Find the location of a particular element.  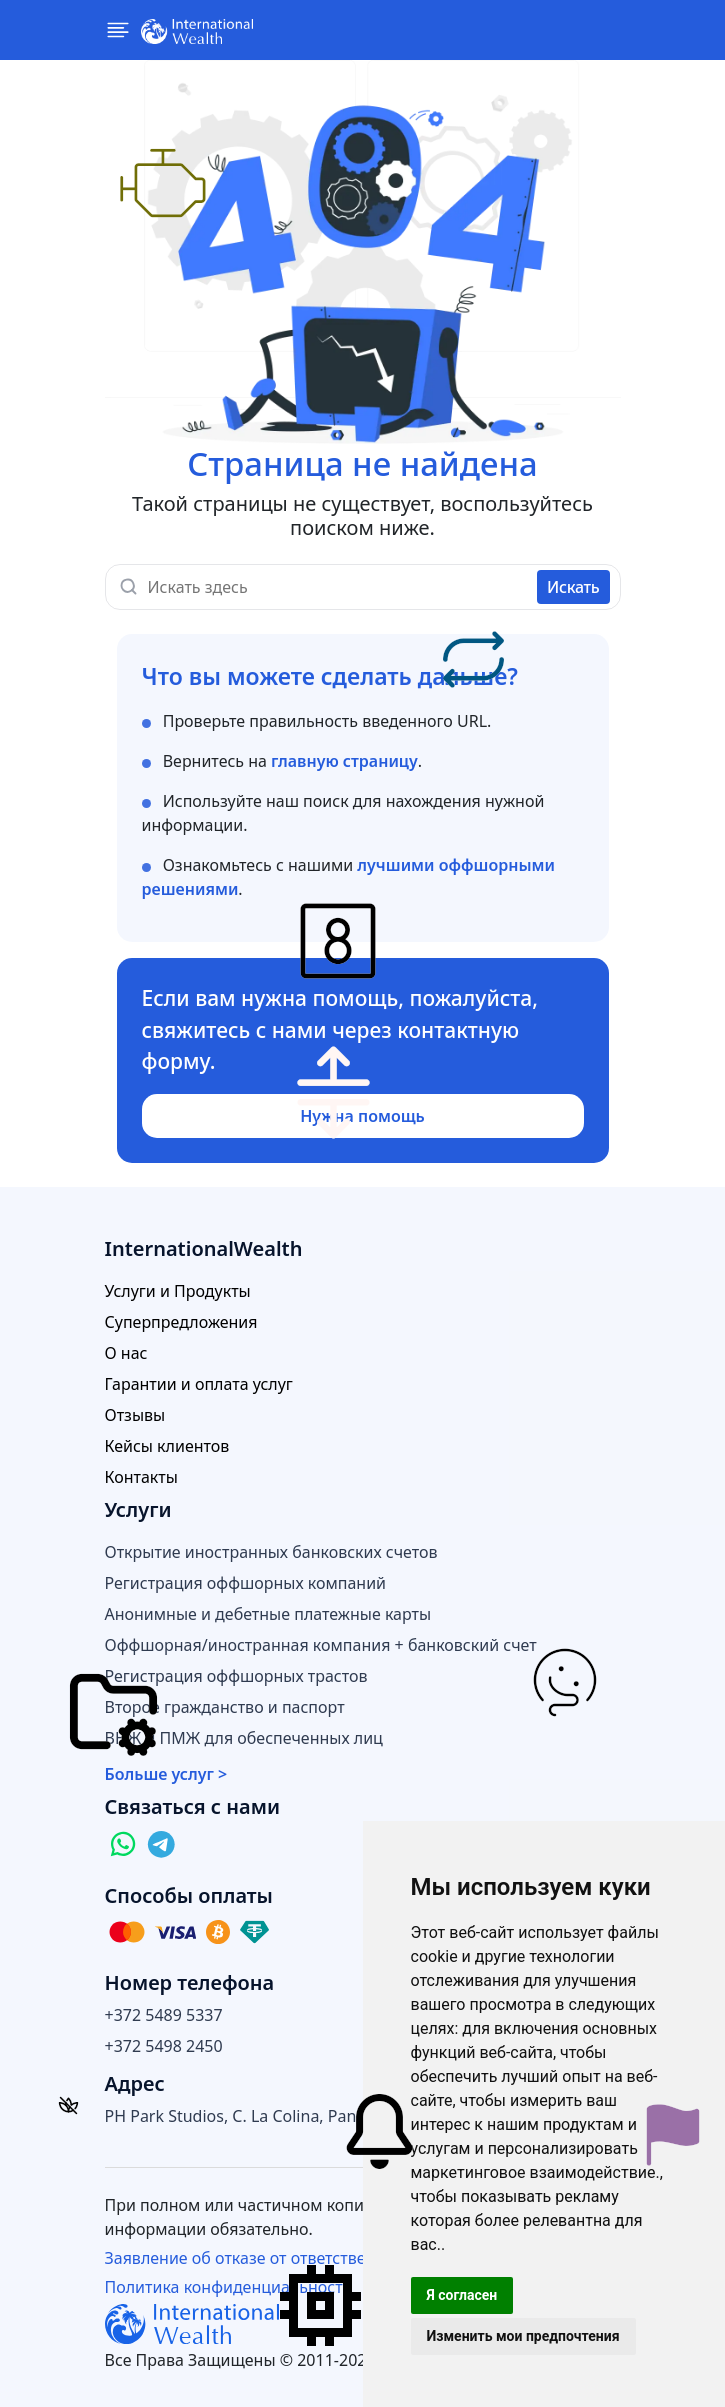

access folder settings is located at coordinates (113, 1713).